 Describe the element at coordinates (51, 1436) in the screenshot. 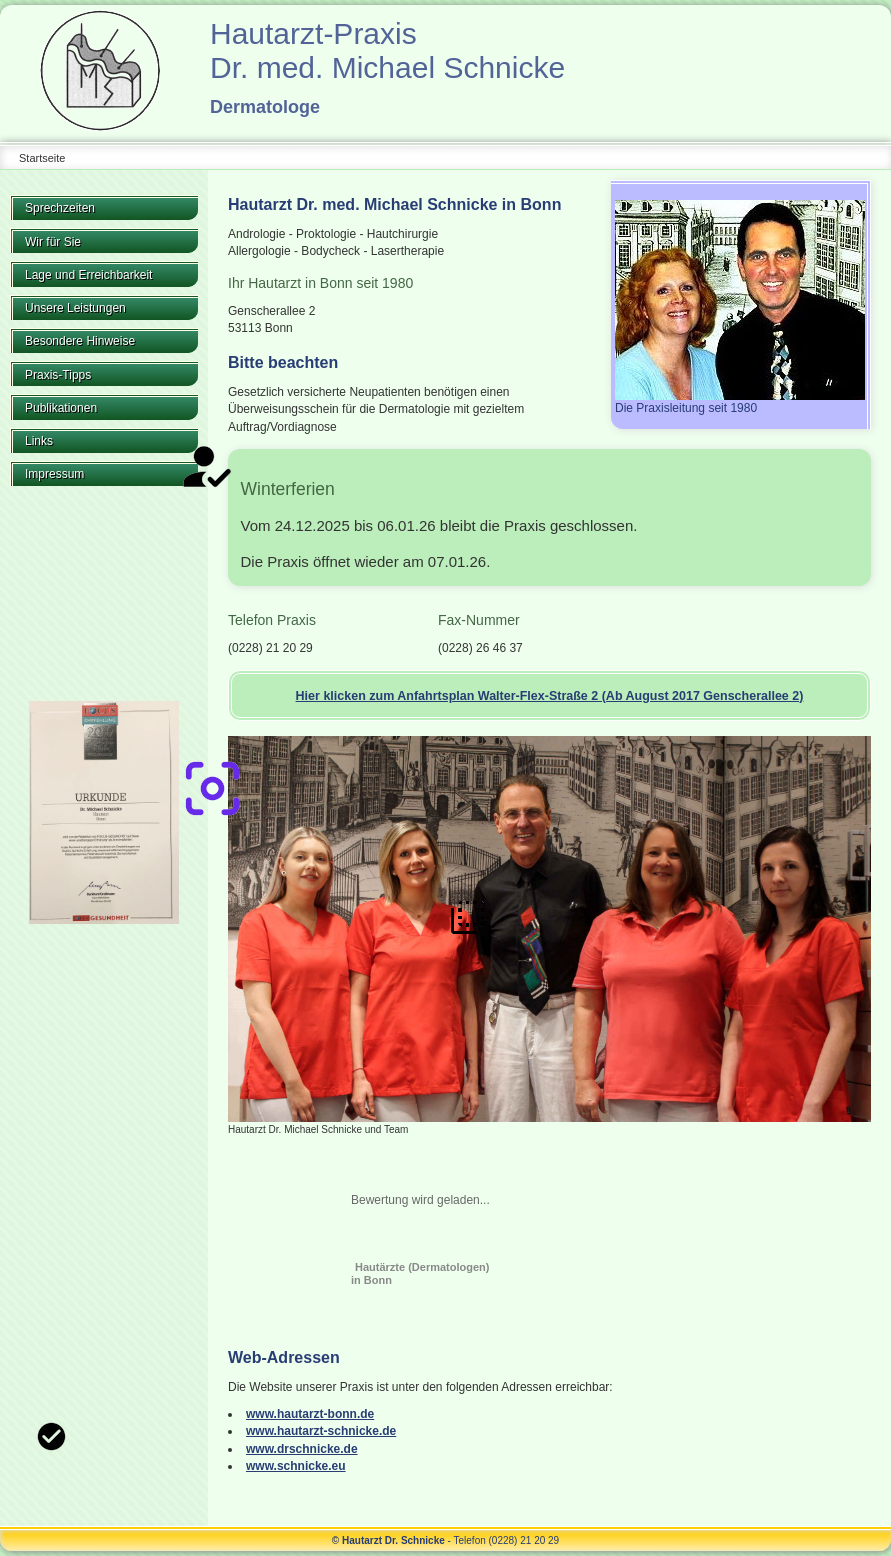

I see `indicates a completed or successful action` at that location.